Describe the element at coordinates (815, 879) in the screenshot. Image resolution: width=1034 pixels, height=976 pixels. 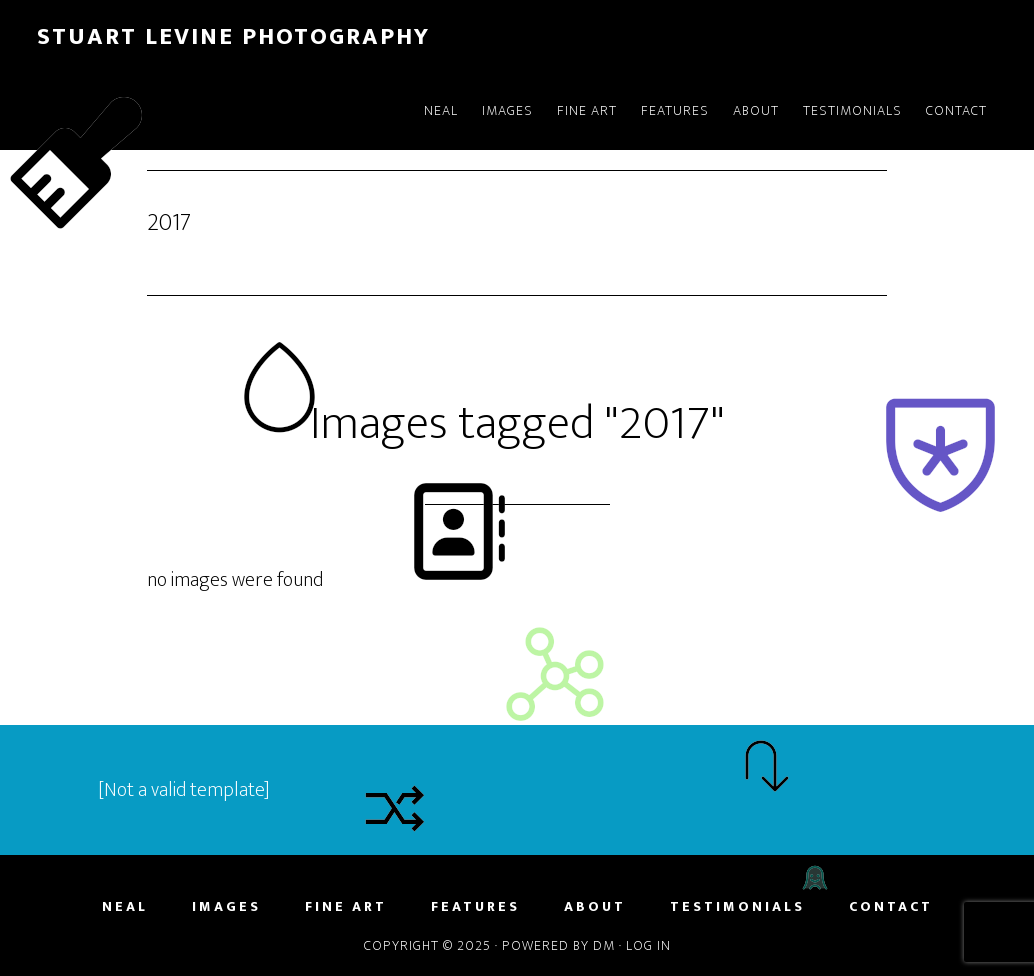
I see `linux operating system logo` at that location.